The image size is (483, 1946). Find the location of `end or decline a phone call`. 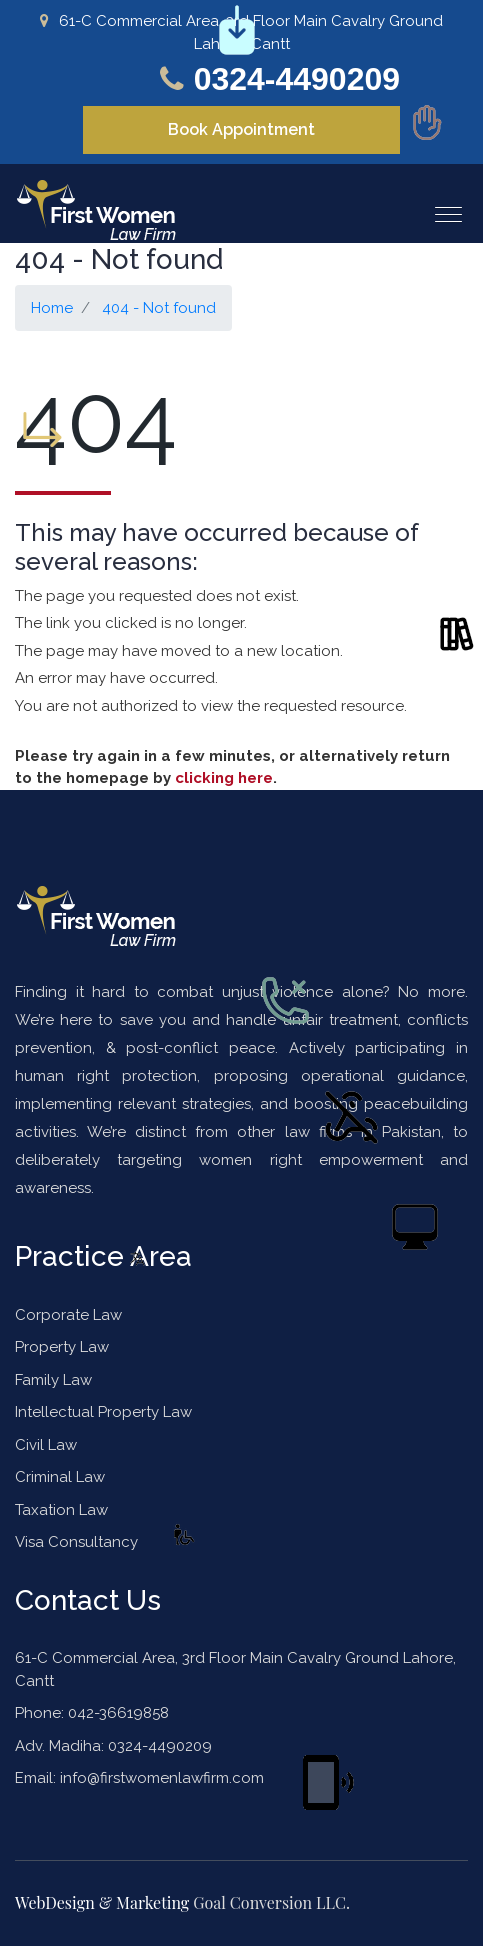

end or decline a phone call is located at coordinates (285, 1000).